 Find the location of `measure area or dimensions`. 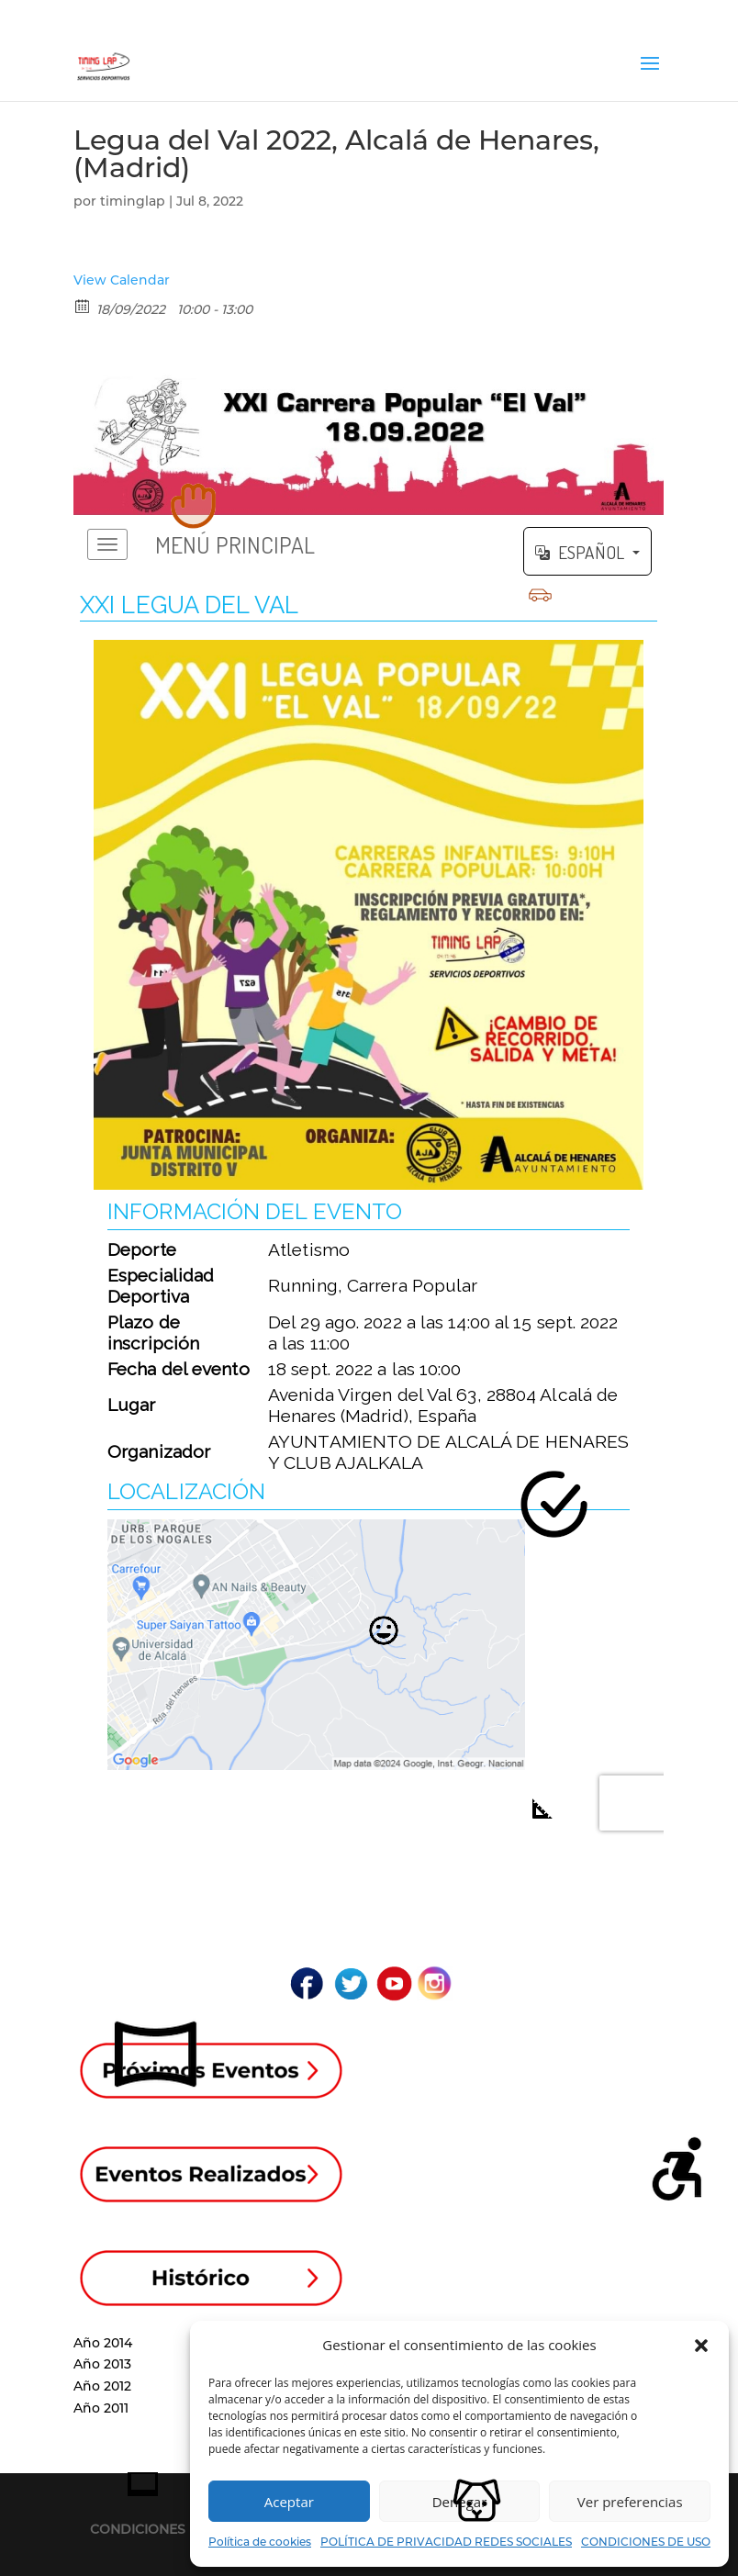

measure area or dimensions is located at coordinates (542, 1809).